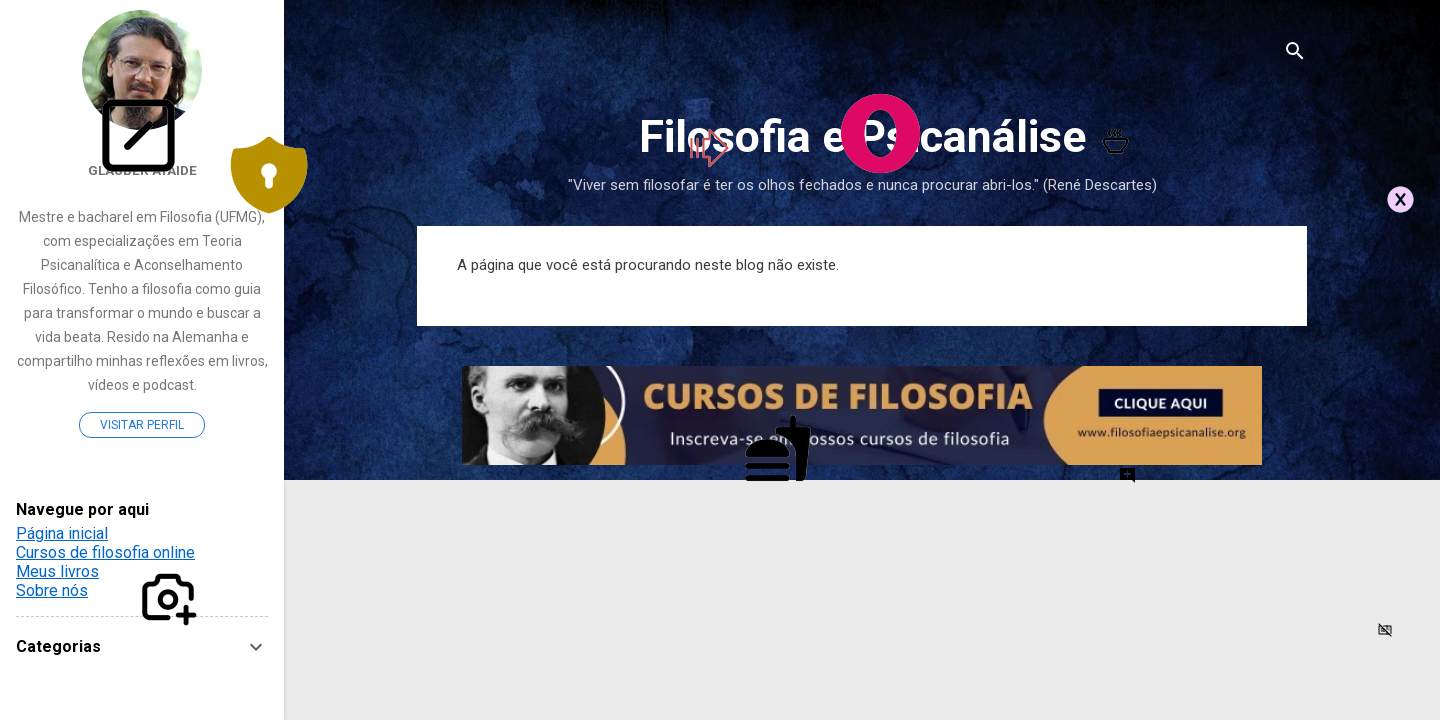 The image size is (1440, 720). What do you see at coordinates (269, 175) in the screenshot?
I see `access security or privacy settings` at bounding box center [269, 175].